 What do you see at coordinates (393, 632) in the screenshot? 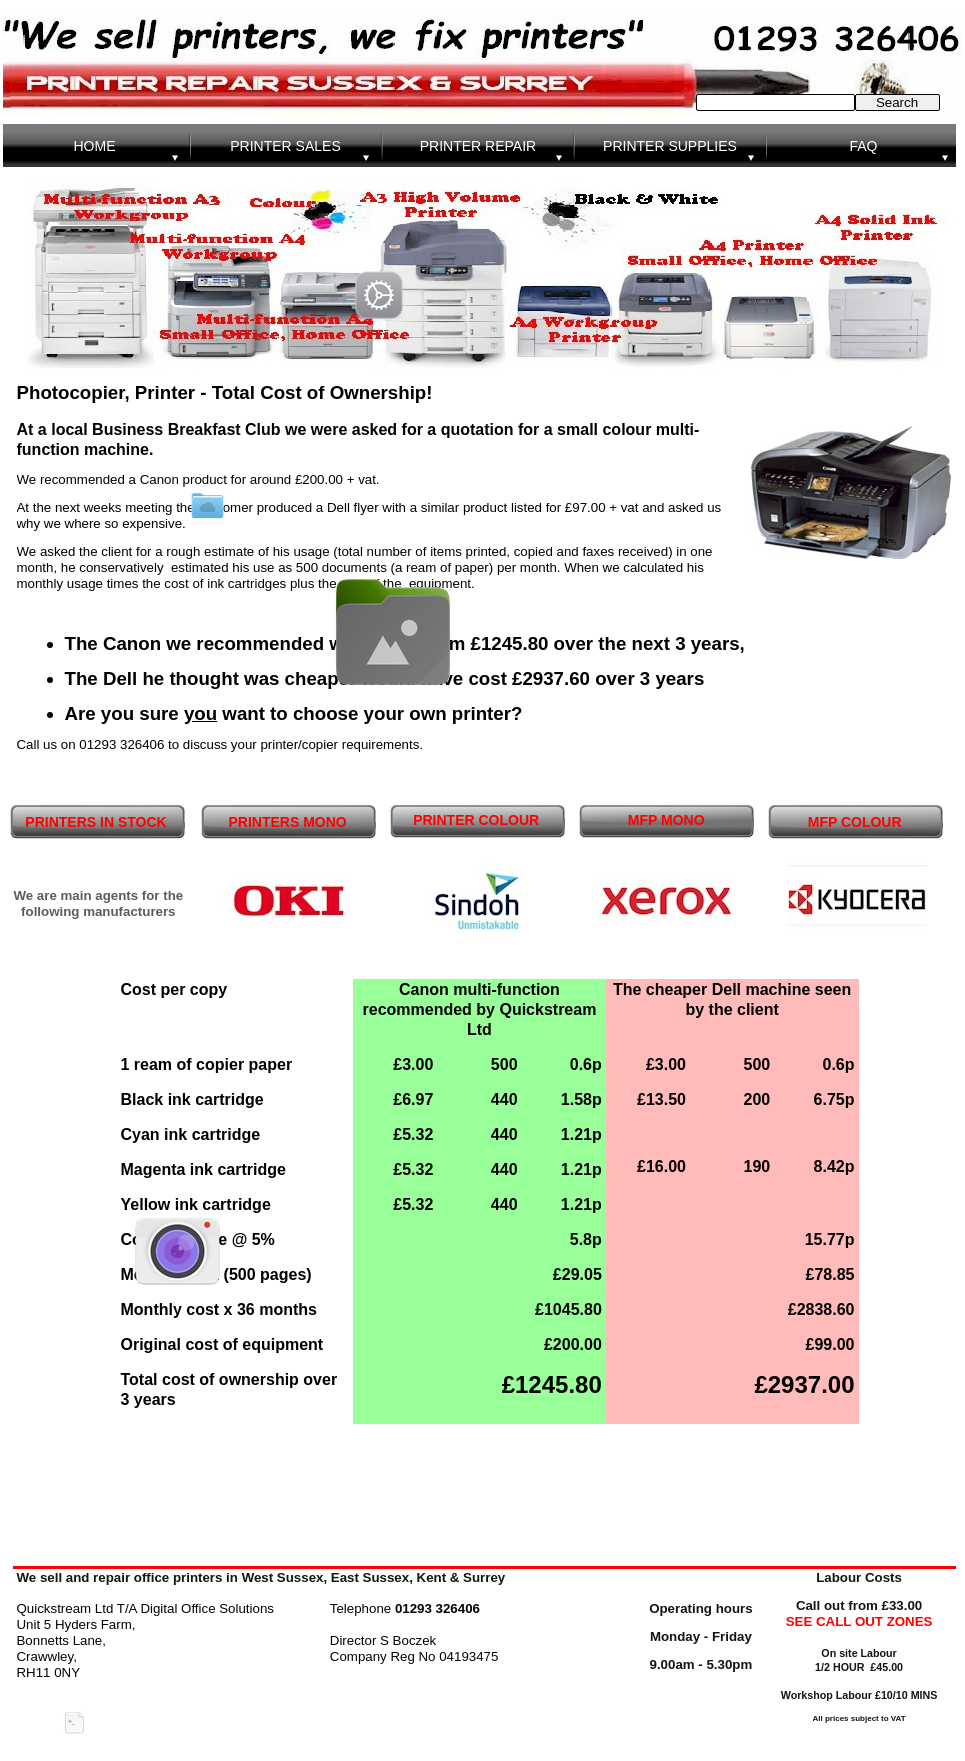
I see `open pictures folder` at bounding box center [393, 632].